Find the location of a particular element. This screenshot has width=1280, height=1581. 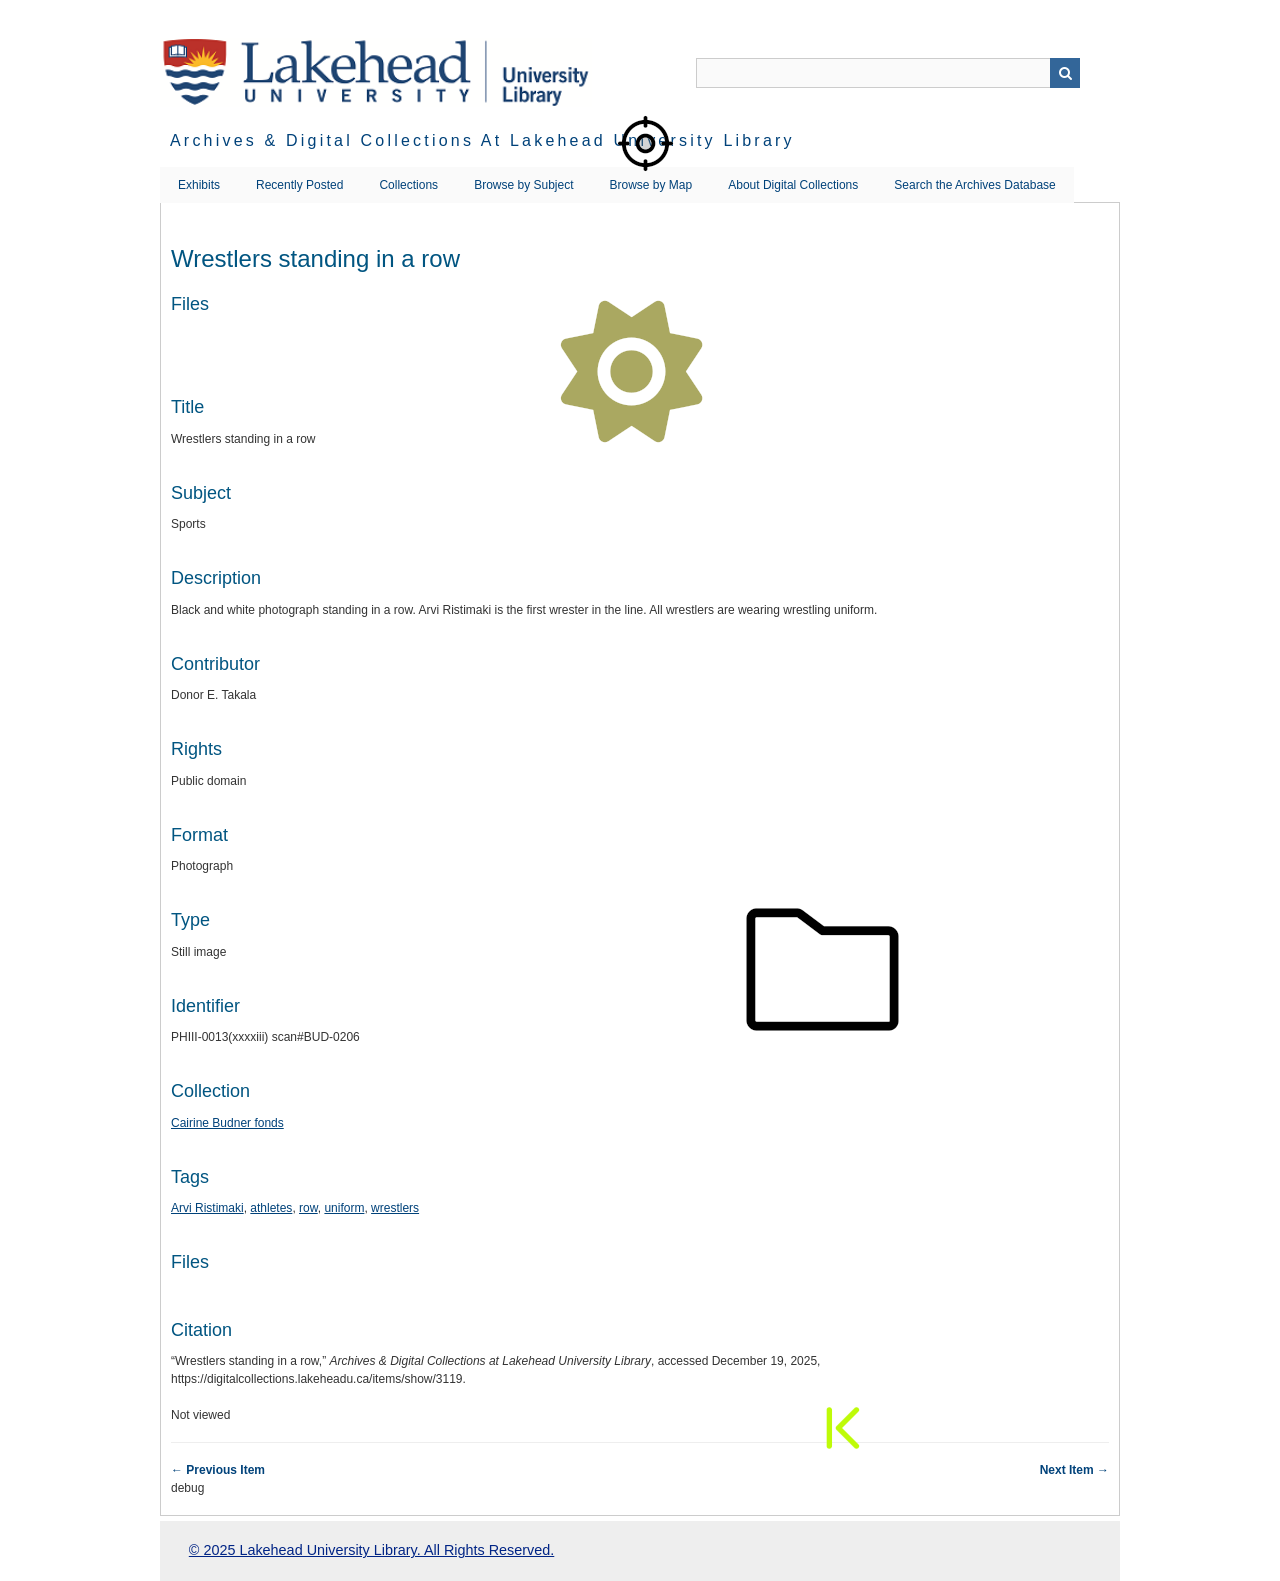

navigate to the beginning or first item is located at coordinates (842, 1428).